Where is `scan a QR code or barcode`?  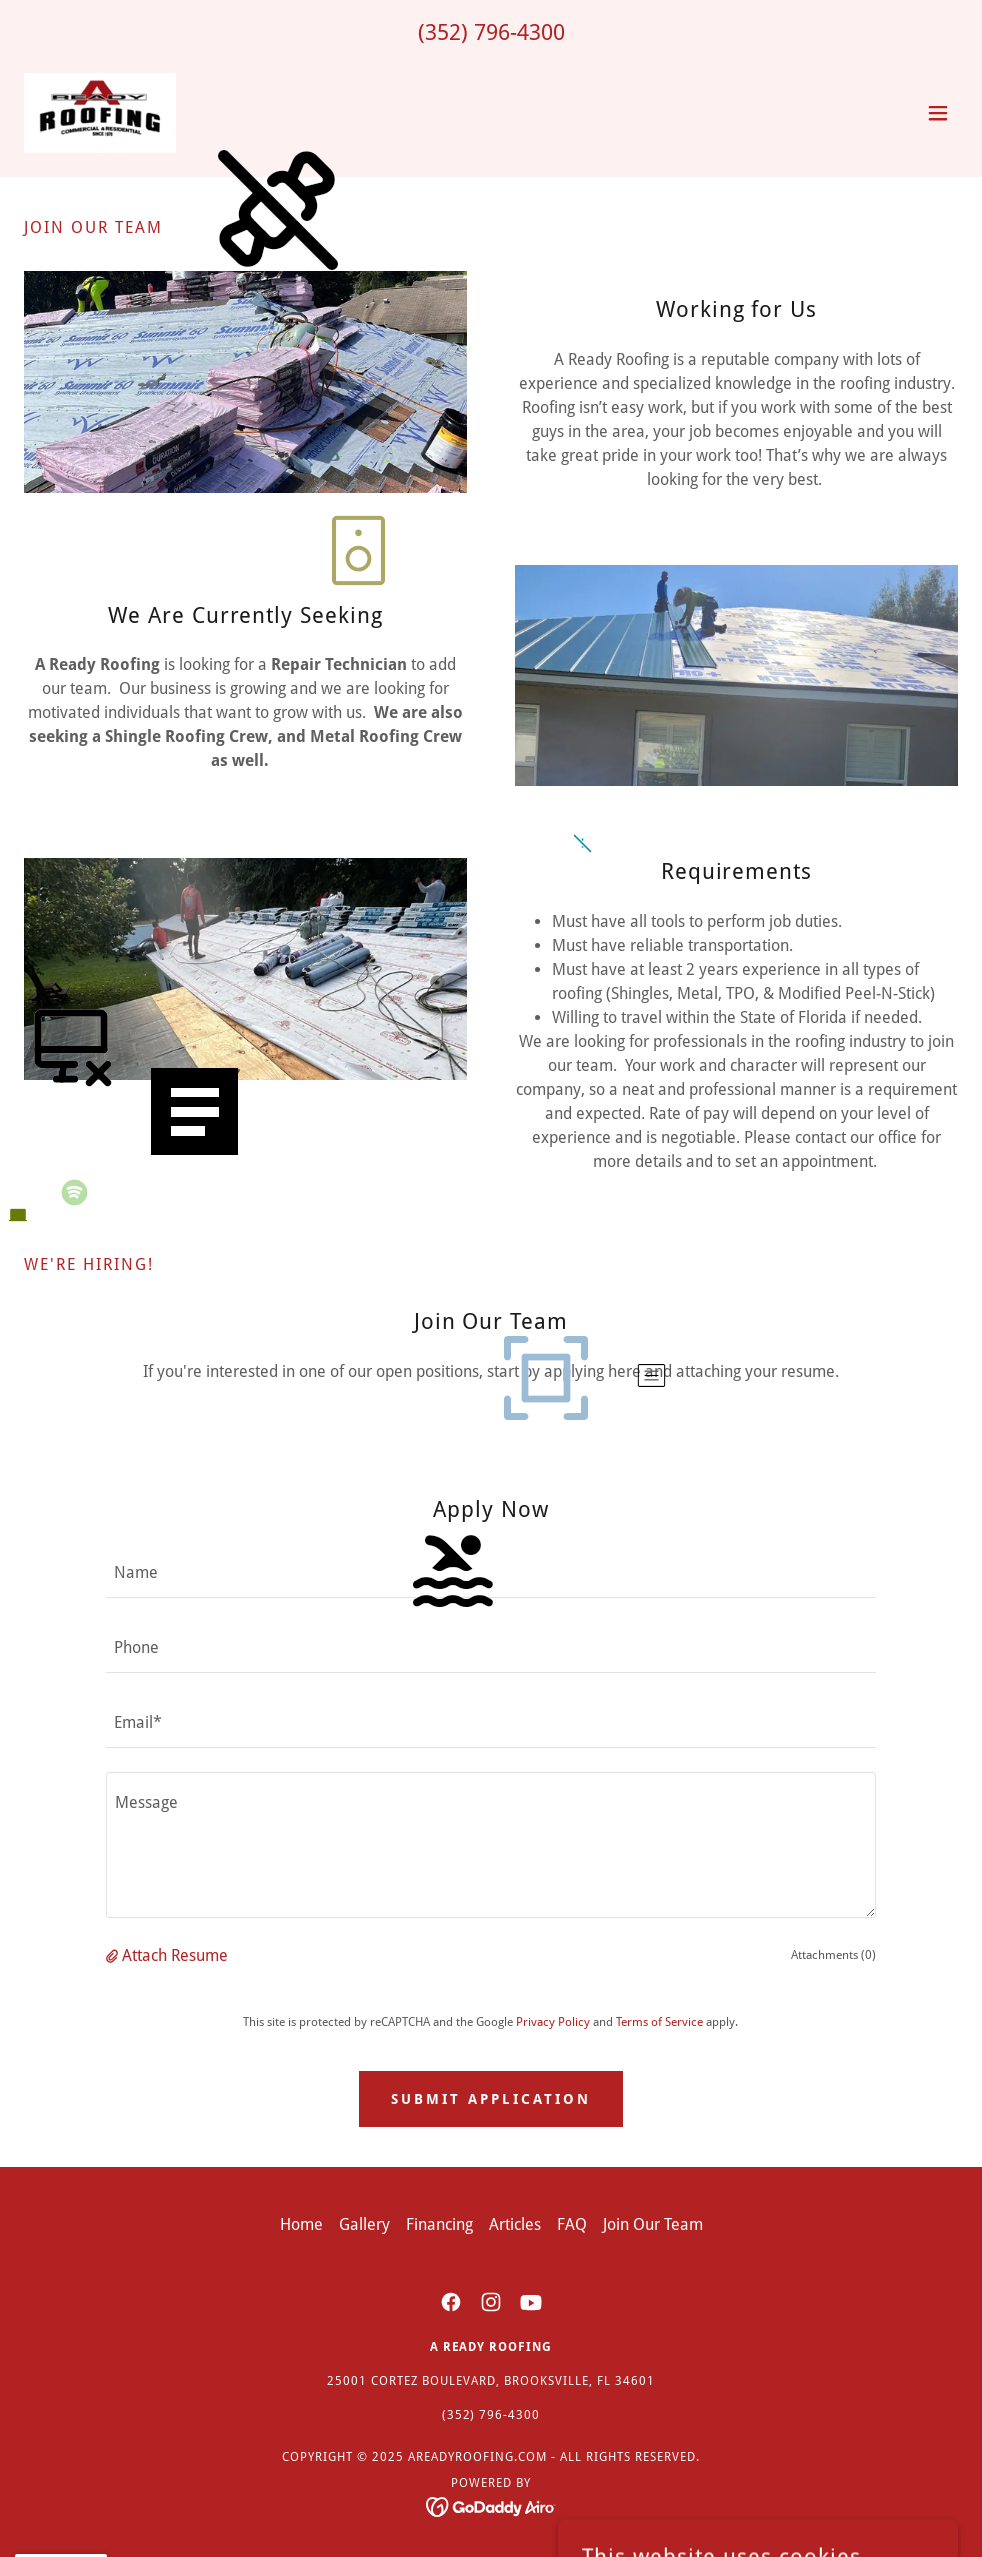
scan a QR code or barcode is located at coordinates (546, 1378).